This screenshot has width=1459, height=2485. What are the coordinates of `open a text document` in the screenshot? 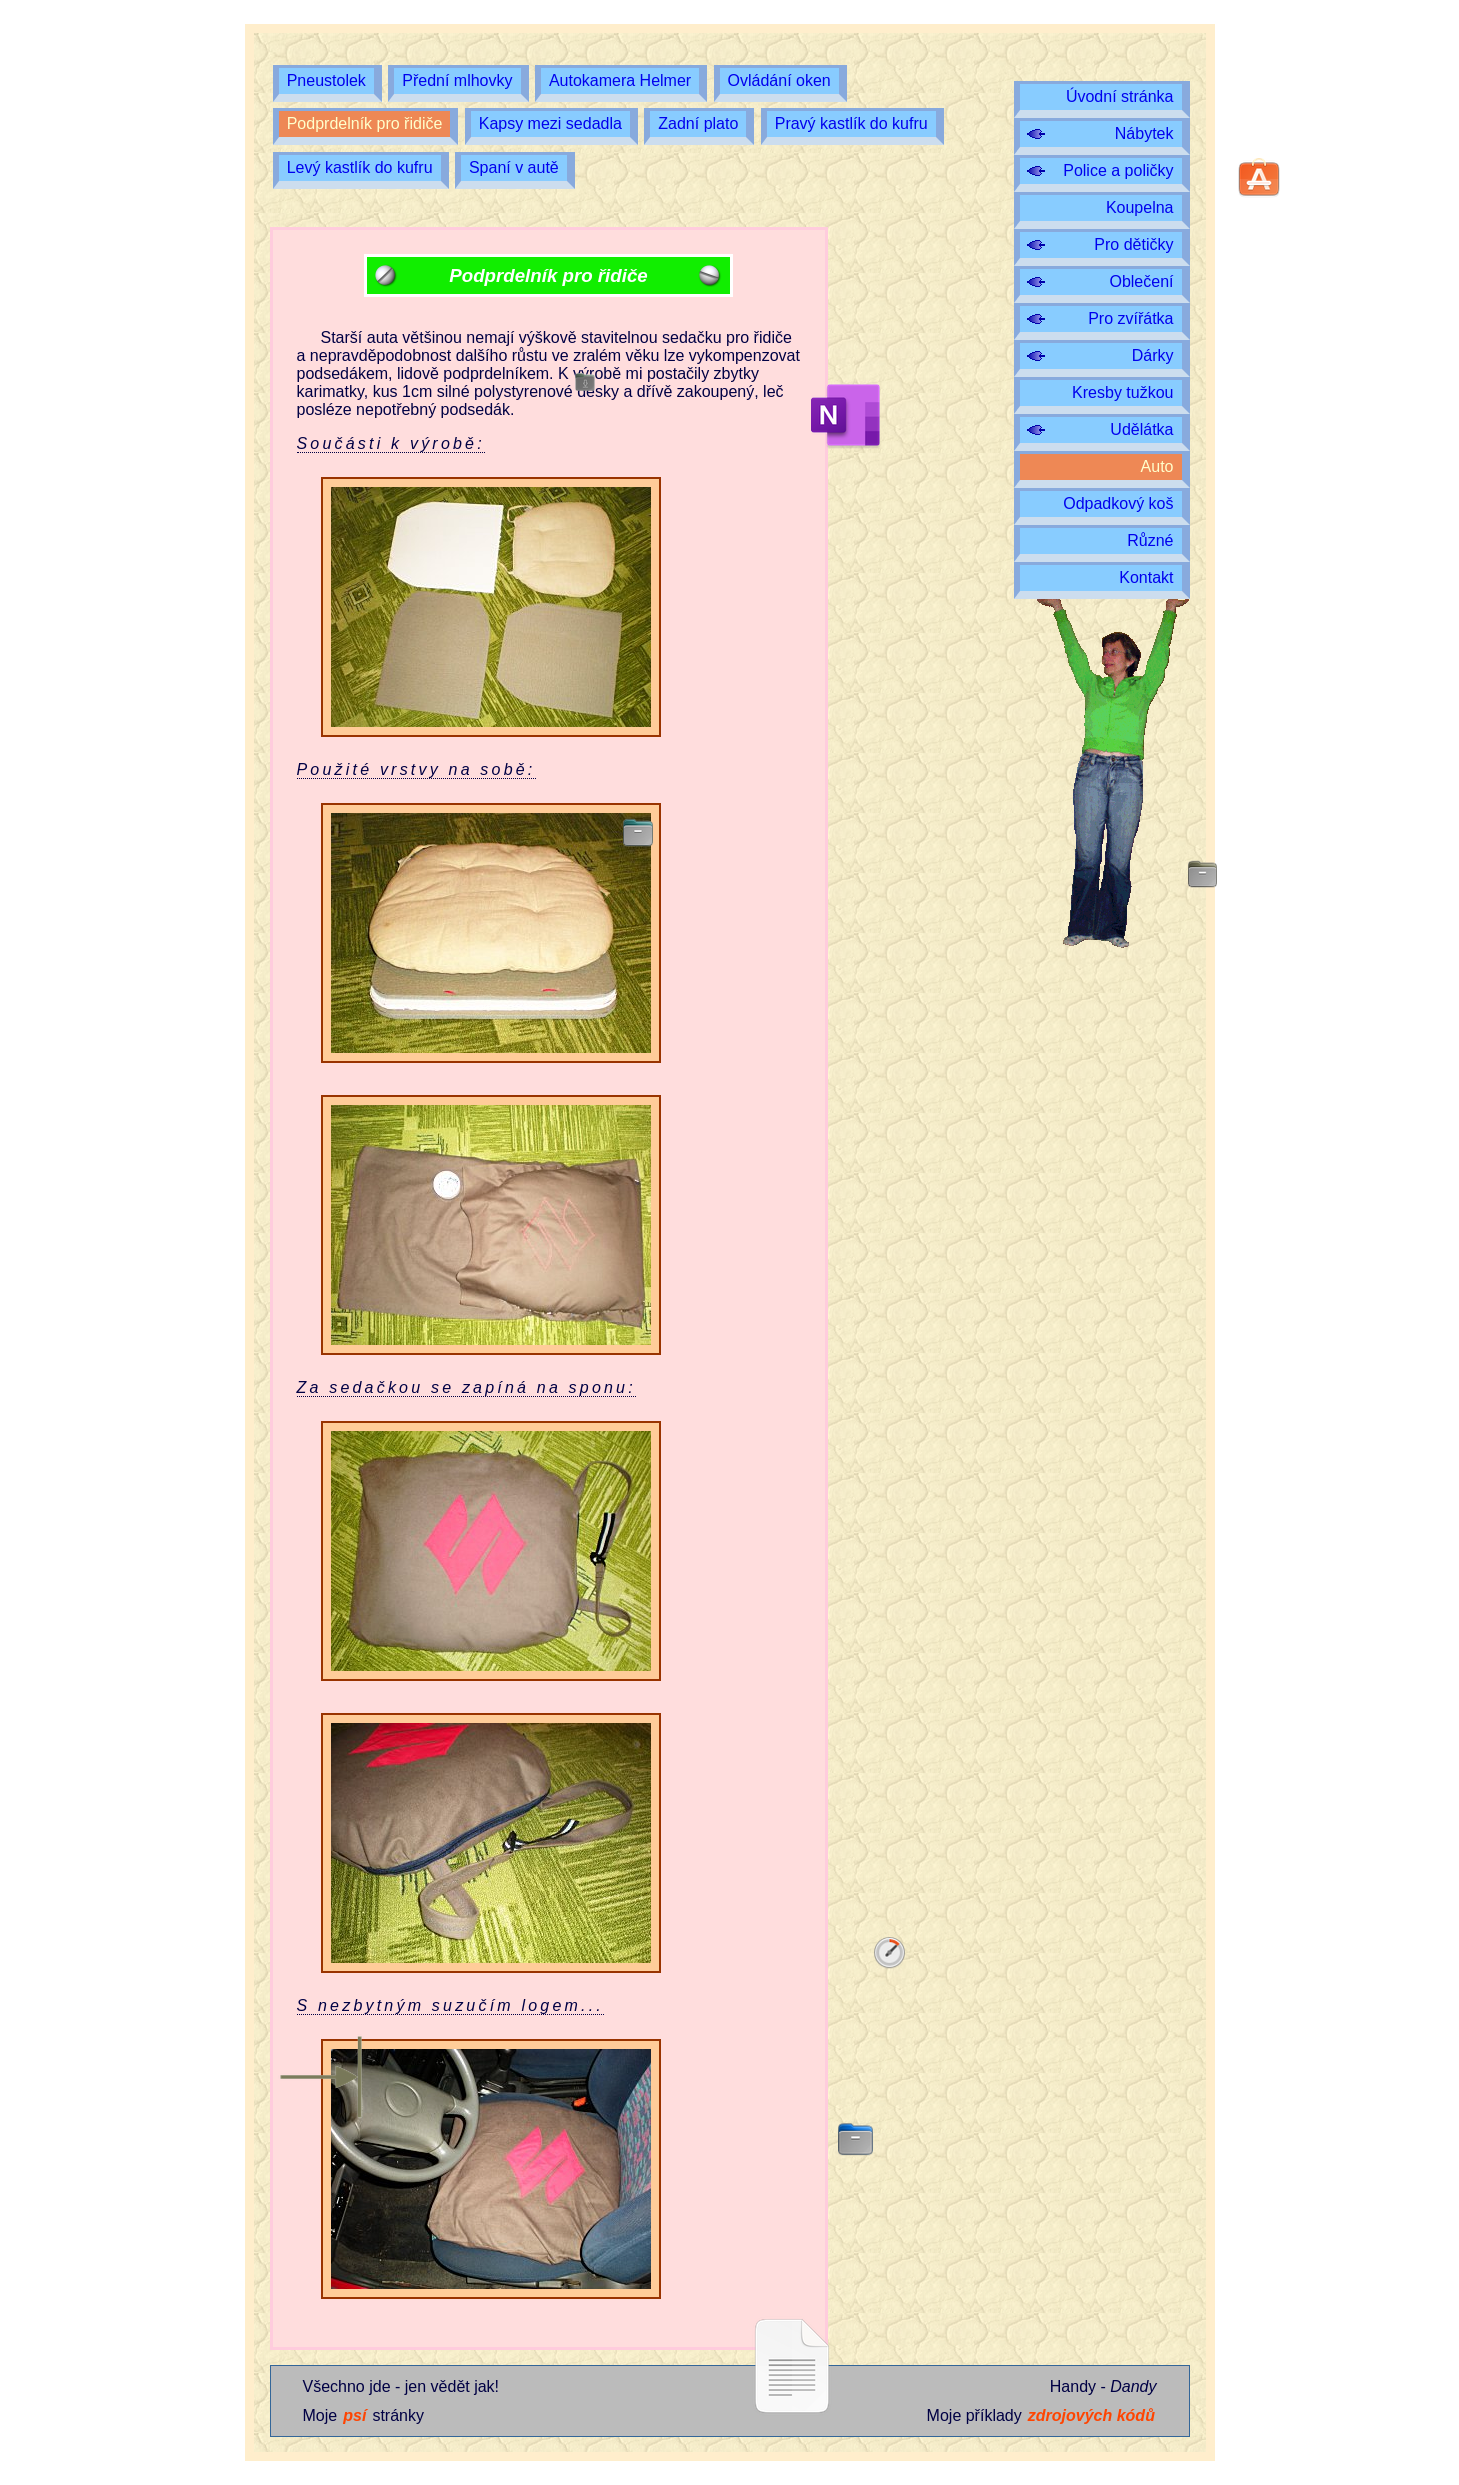 It's located at (792, 2366).